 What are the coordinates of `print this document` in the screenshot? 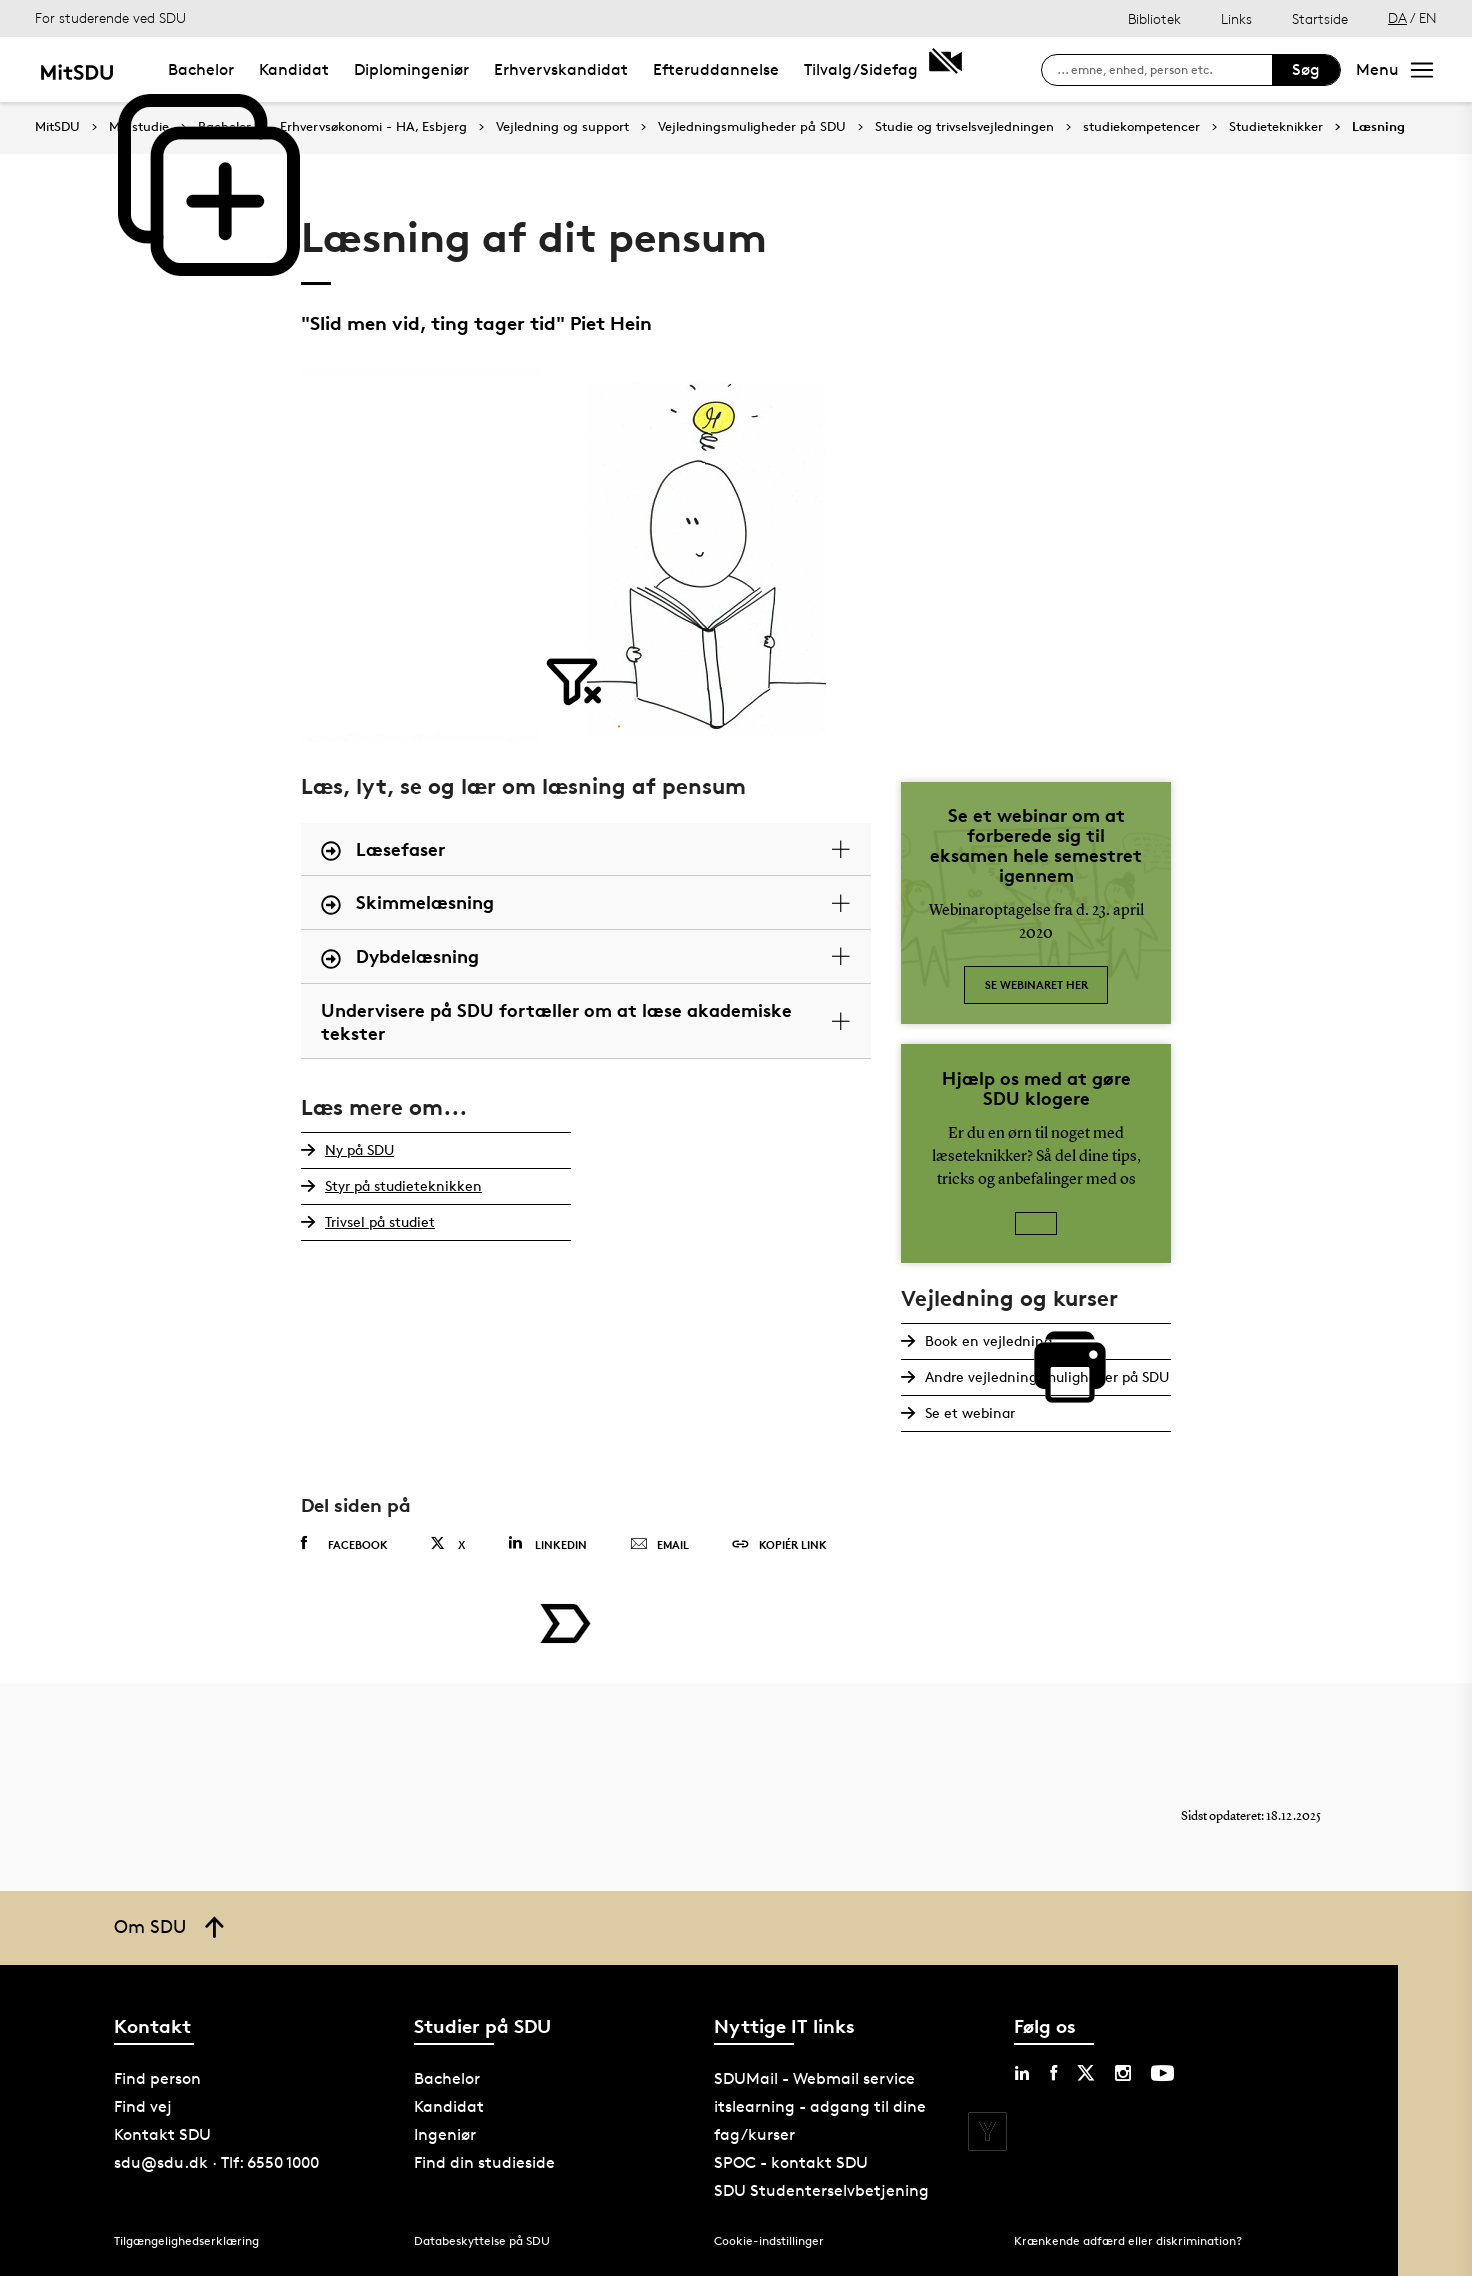 It's located at (1070, 1367).